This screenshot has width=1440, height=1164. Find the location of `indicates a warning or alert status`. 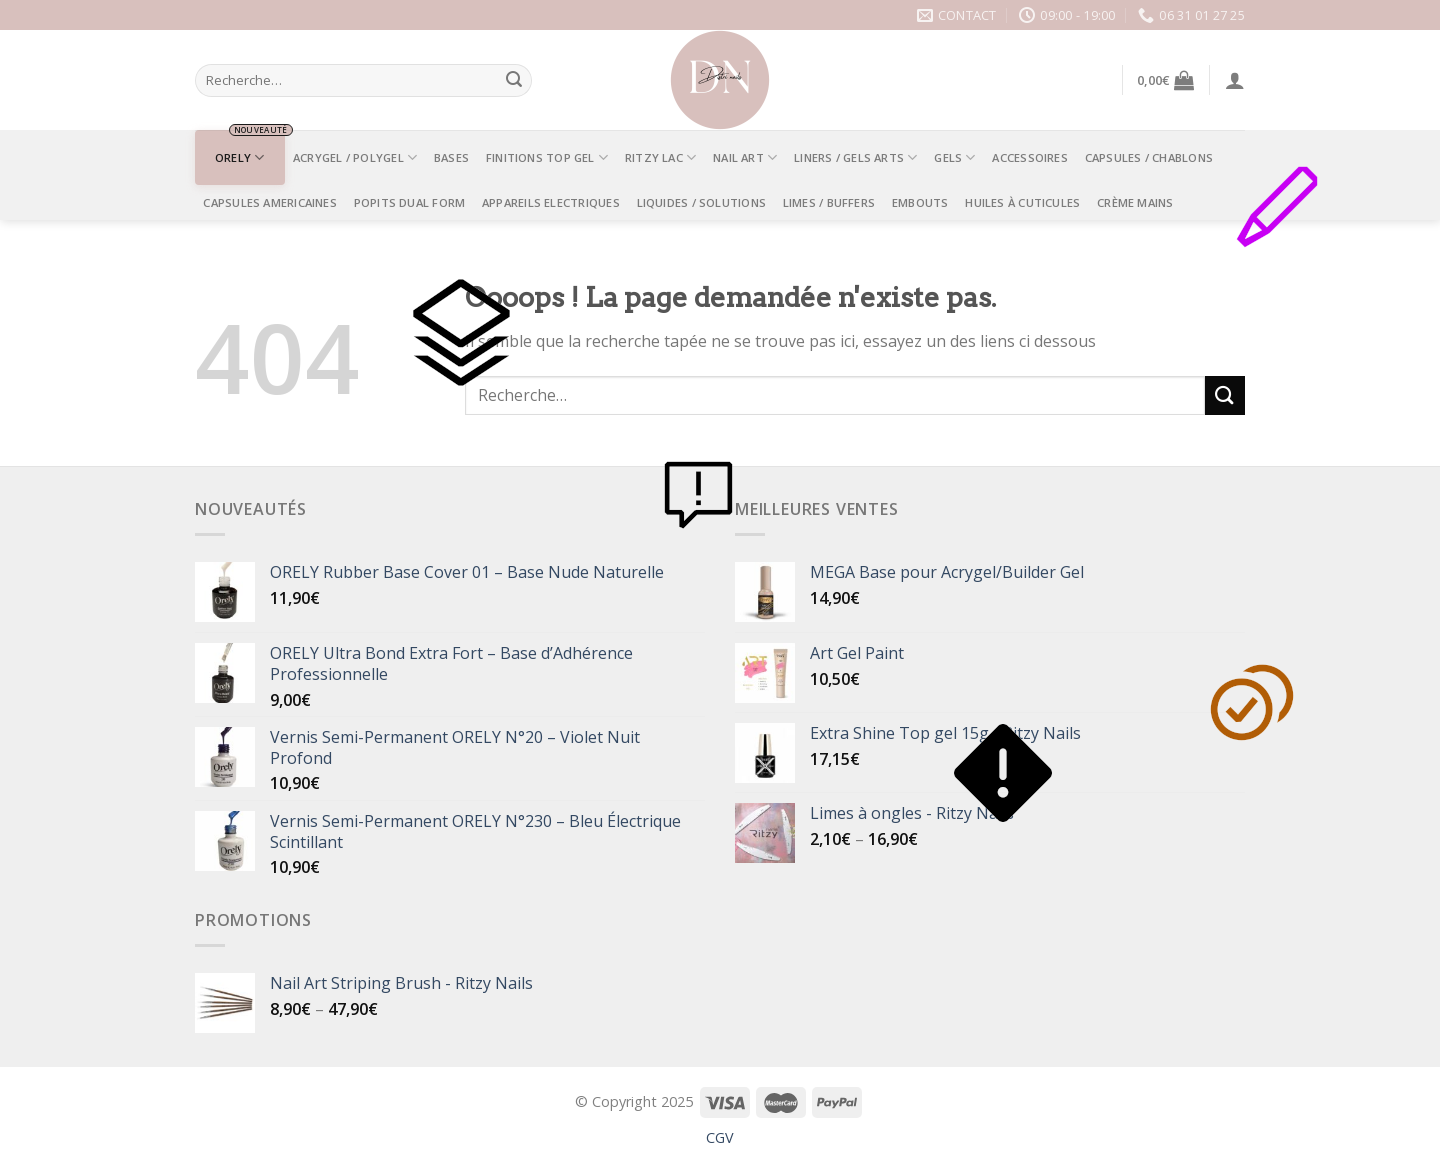

indicates a warning or alert status is located at coordinates (1003, 773).